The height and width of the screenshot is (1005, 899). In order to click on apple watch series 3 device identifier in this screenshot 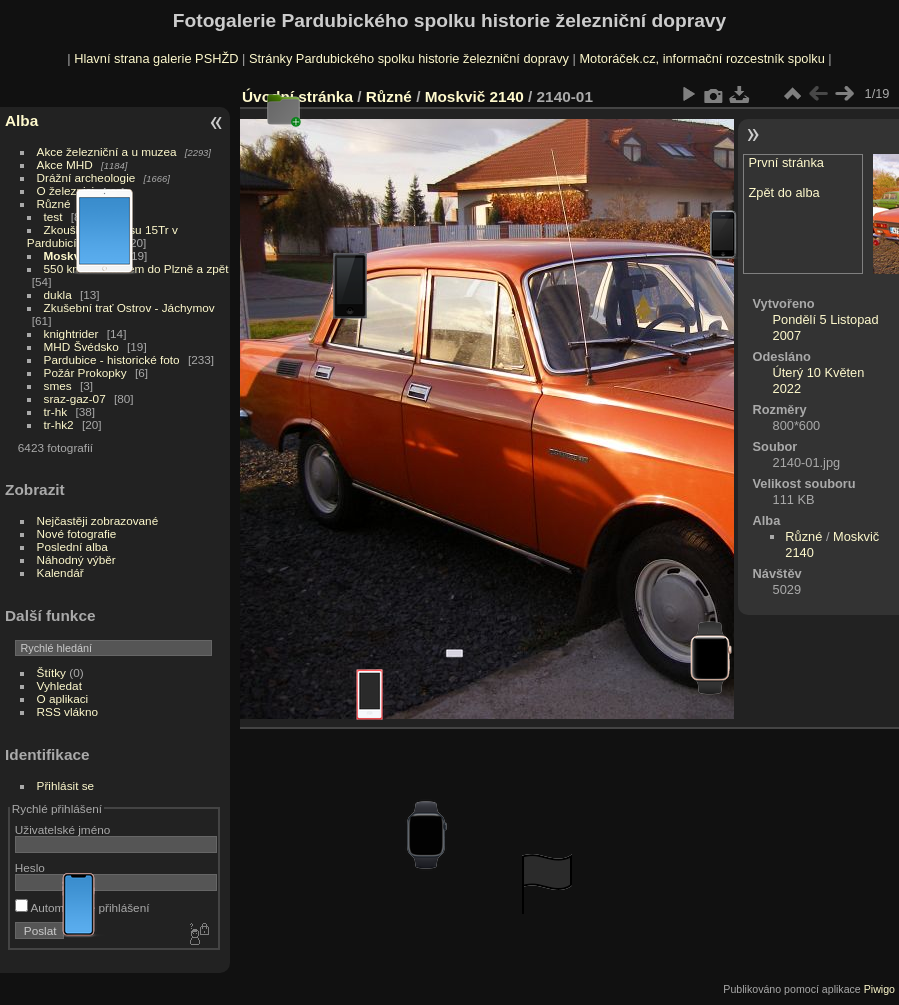, I will do `click(710, 658)`.